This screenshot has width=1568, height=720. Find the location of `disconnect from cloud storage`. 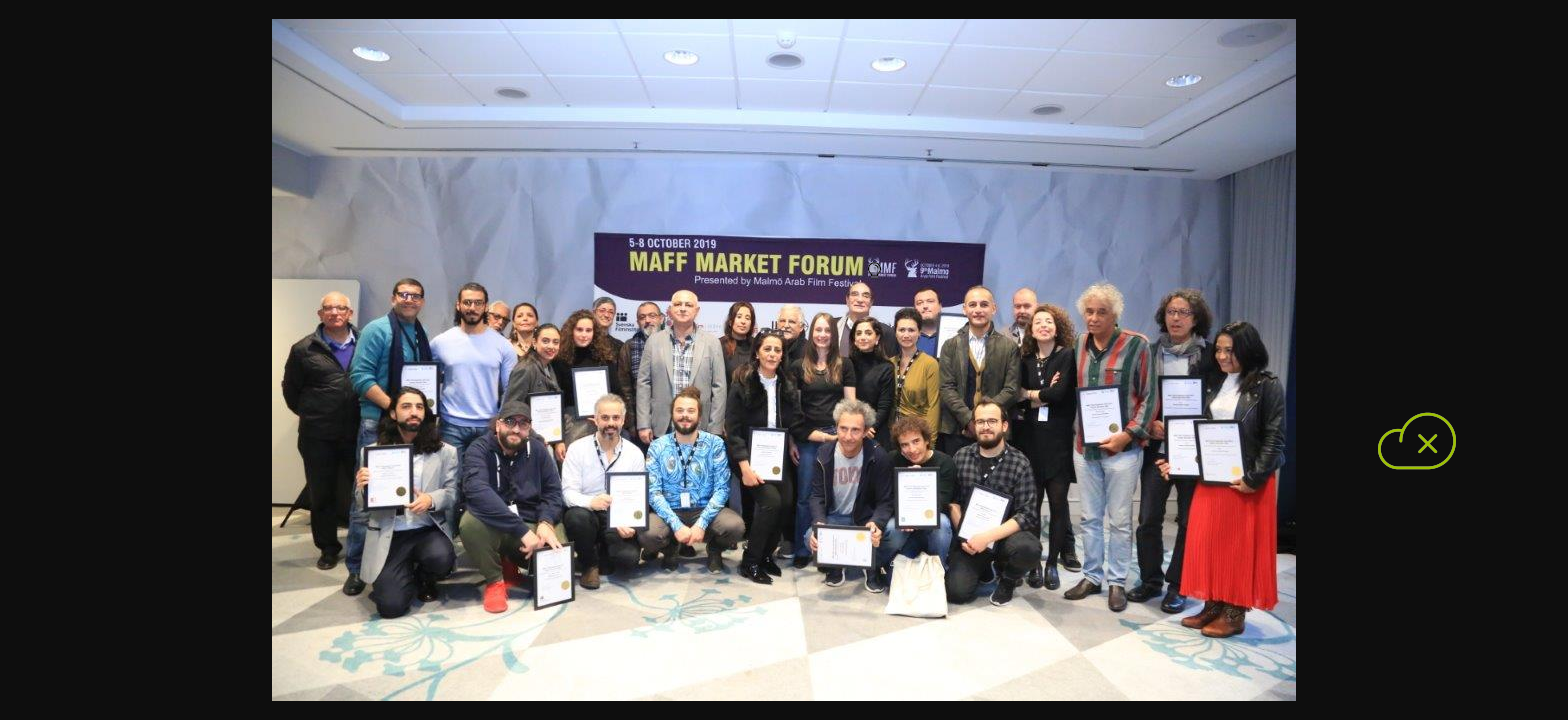

disconnect from cloud storage is located at coordinates (1417, 441).